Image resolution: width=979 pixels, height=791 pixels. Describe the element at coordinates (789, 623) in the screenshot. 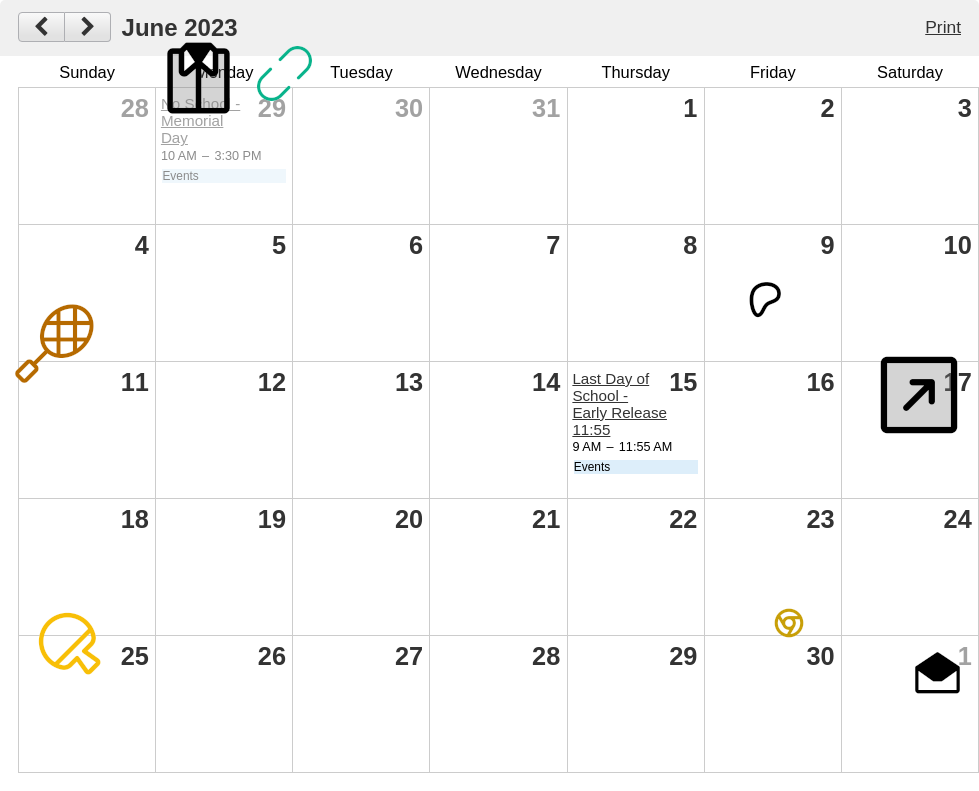

I see `open google chrome browser` at that location.